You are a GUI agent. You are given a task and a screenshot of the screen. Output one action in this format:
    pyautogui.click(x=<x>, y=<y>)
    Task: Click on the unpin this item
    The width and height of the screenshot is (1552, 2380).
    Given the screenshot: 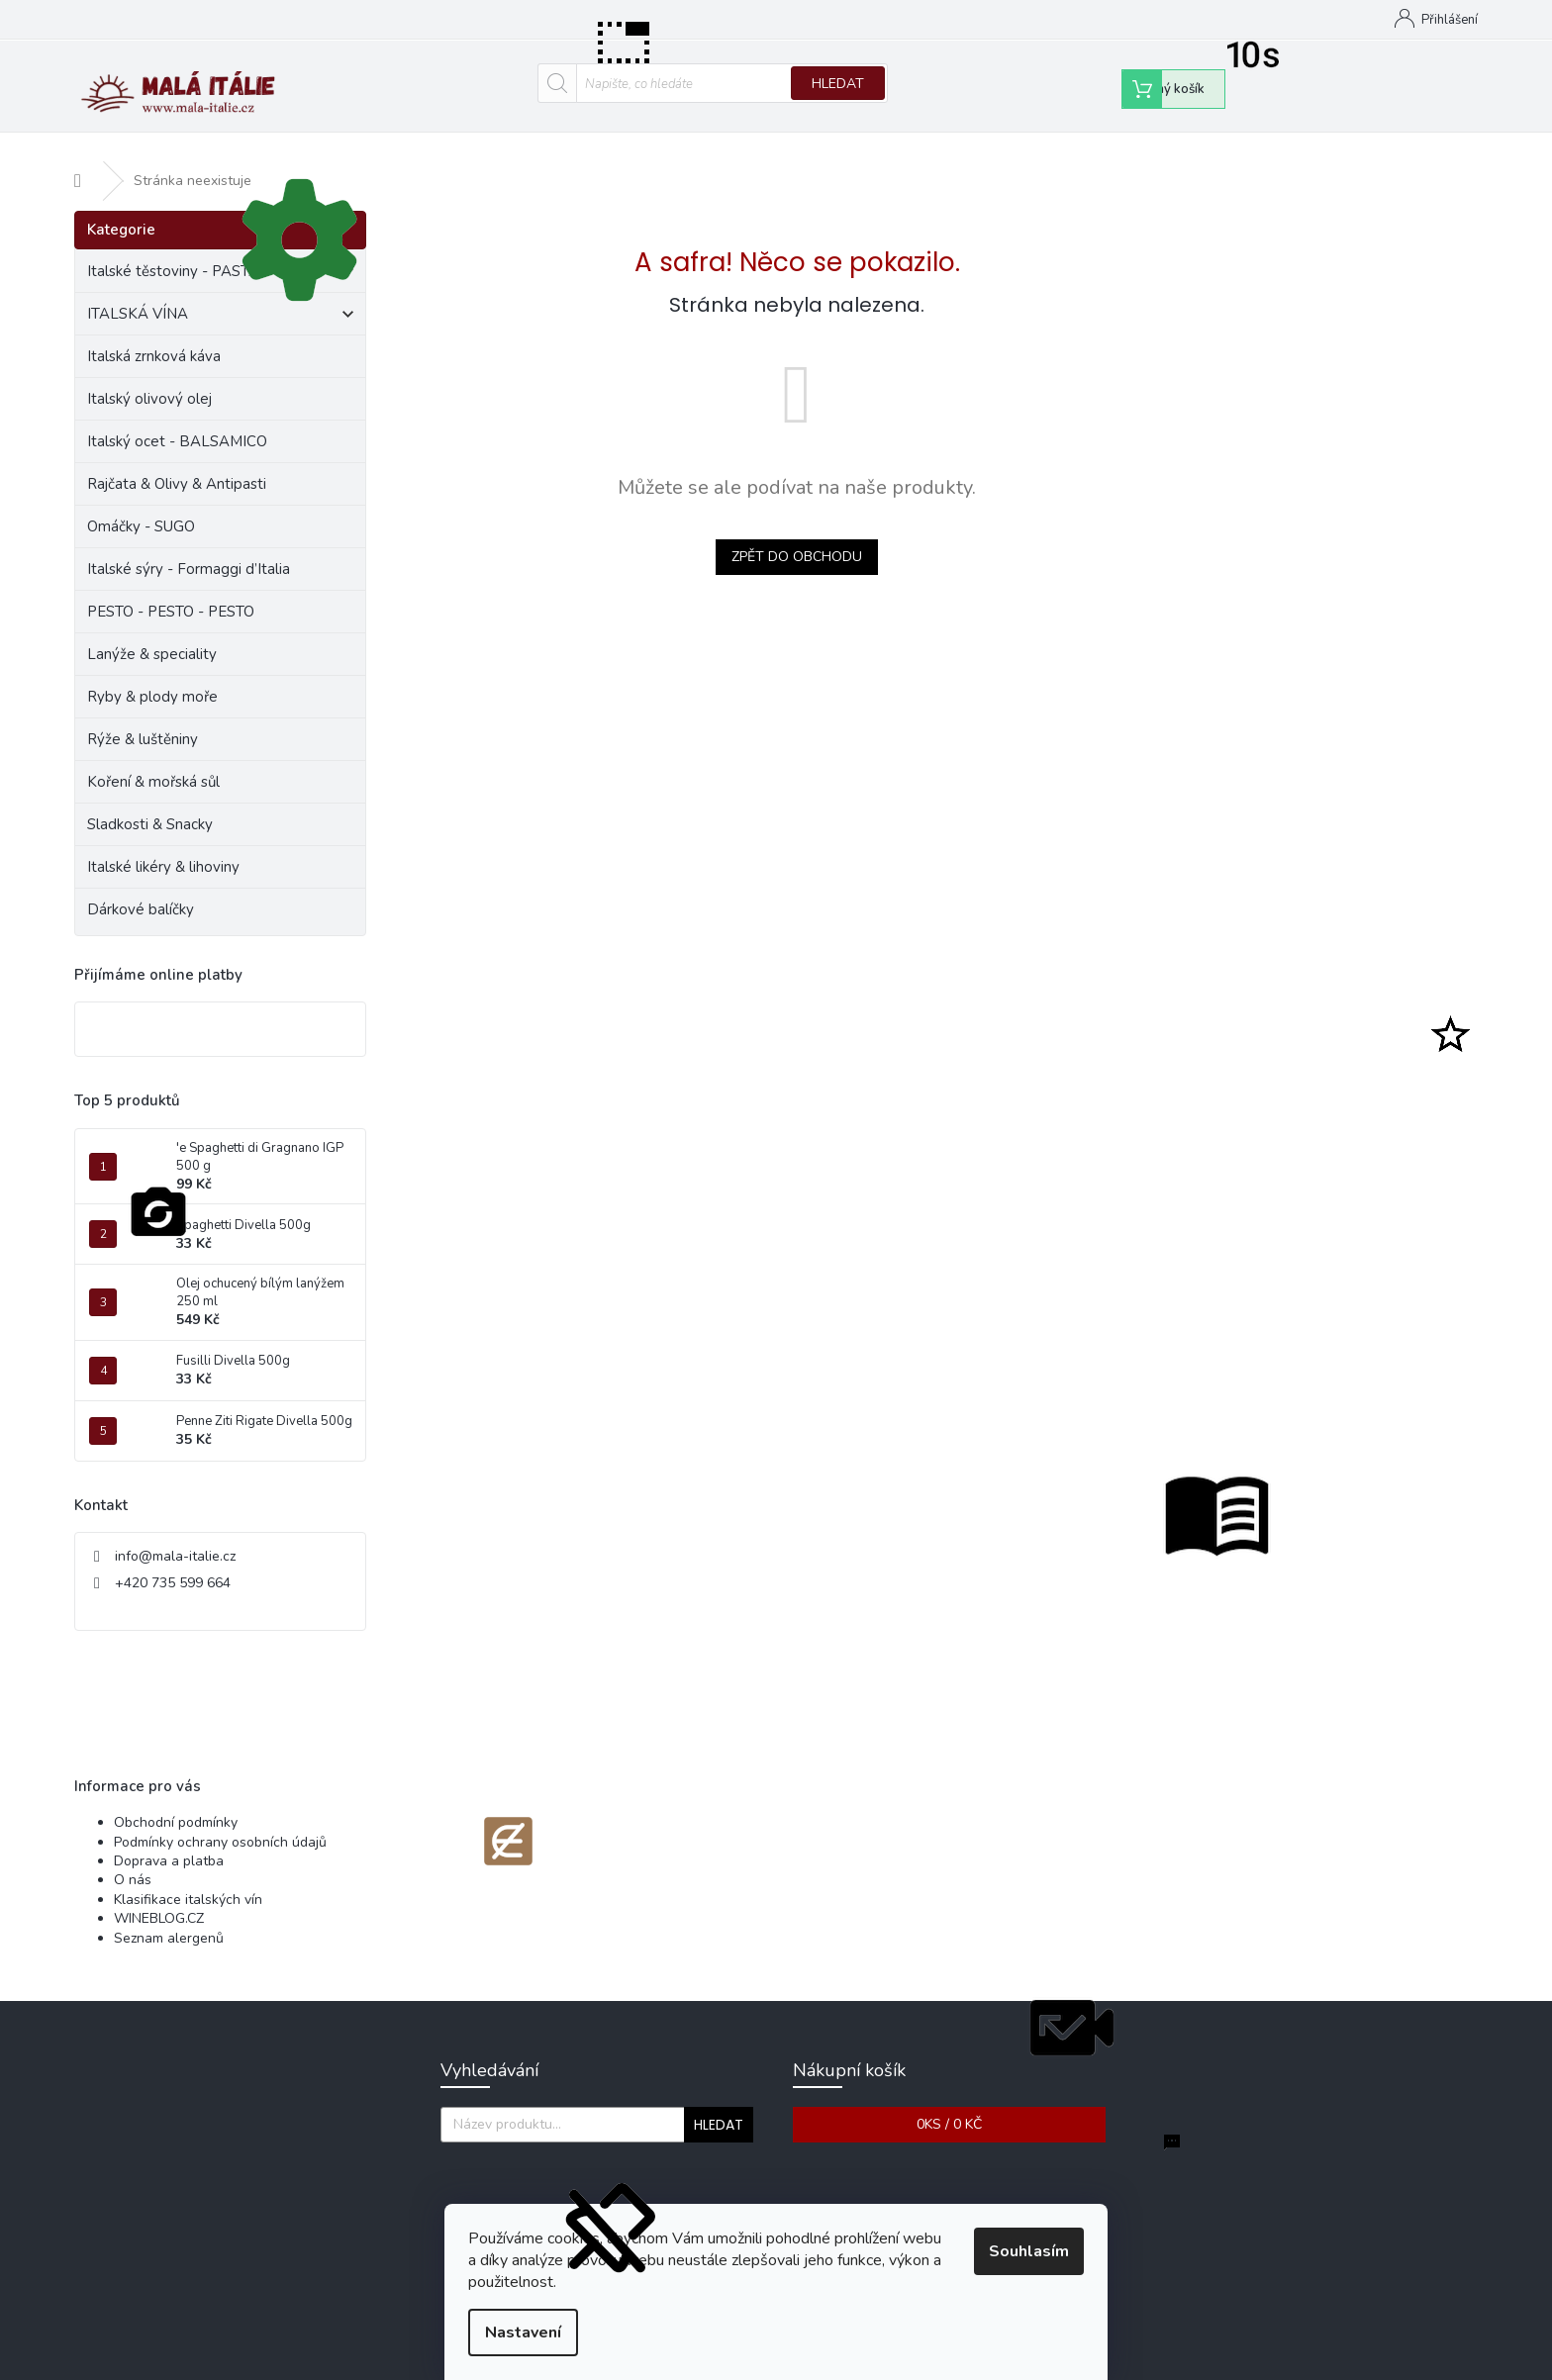 What is the action you would take?
    pyautogui.click(x=607, y=2231)
    